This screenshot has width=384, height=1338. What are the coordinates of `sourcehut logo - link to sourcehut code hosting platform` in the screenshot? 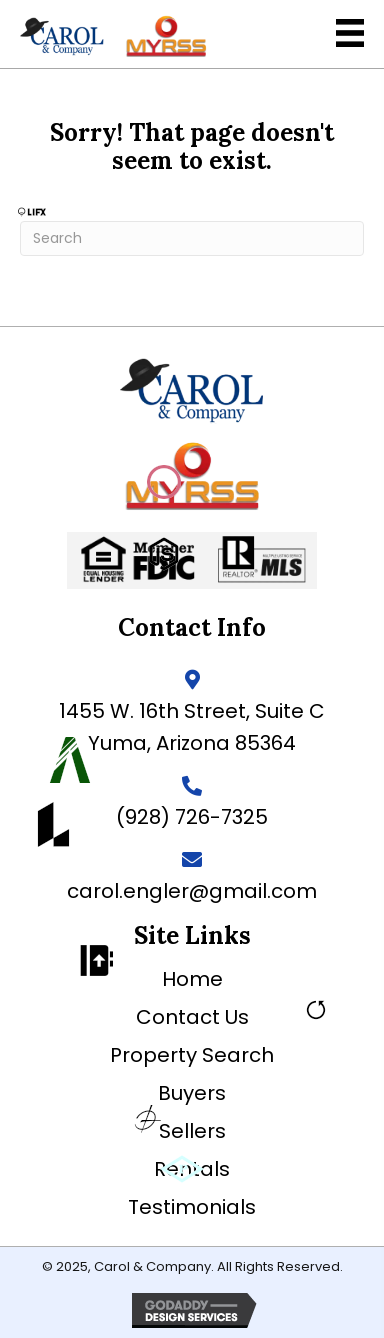 It's located at (164, 482).